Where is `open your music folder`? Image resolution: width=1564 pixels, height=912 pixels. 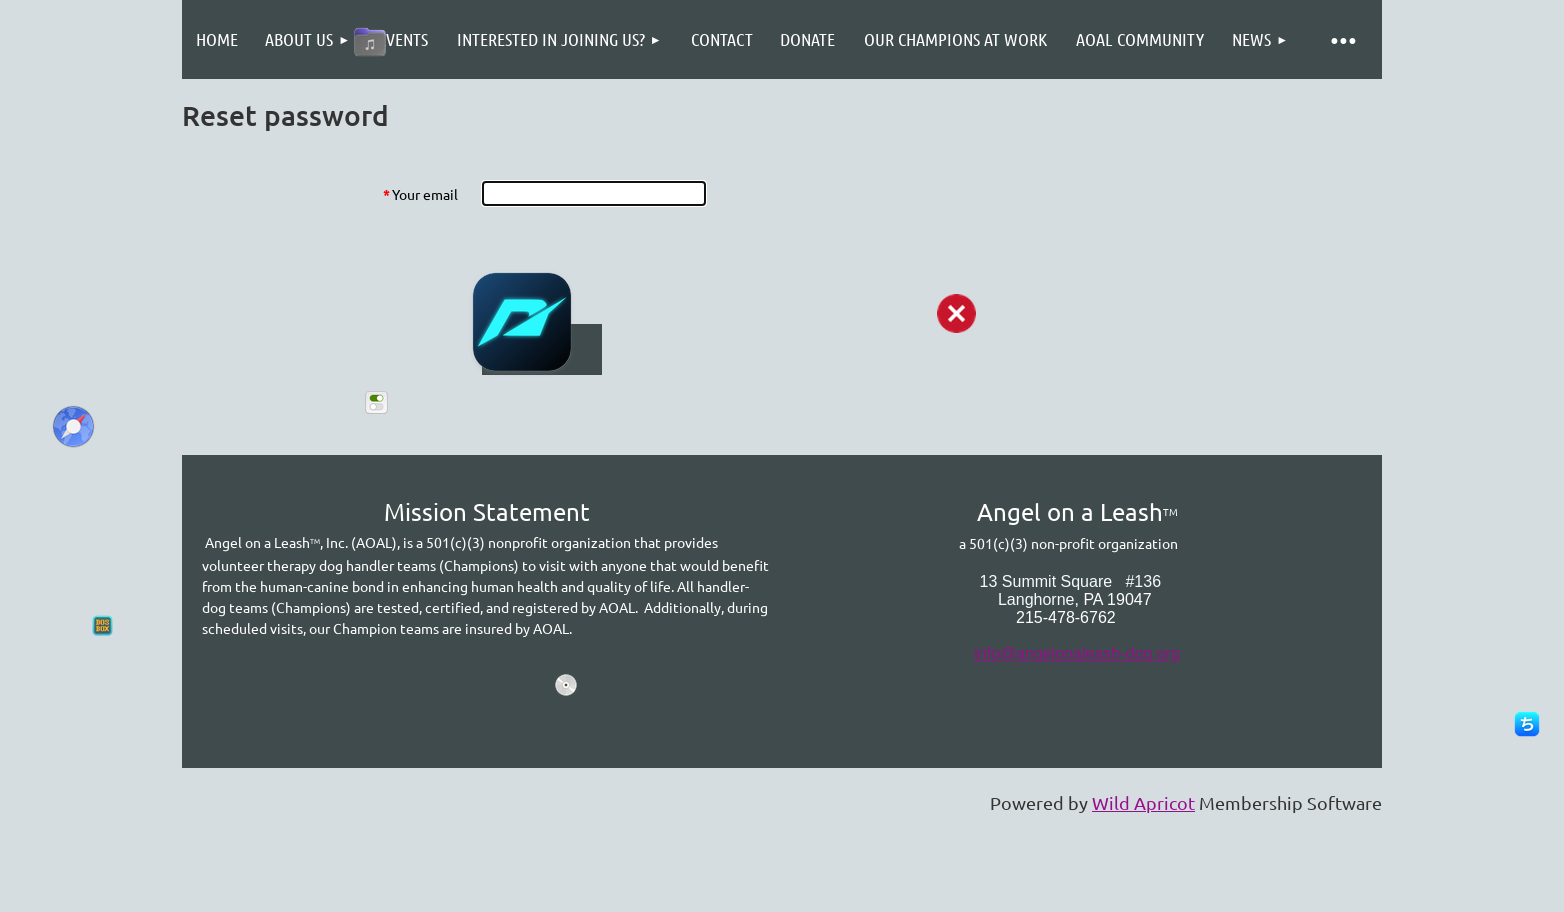 open your music folder is located at coordinates (370, 42).